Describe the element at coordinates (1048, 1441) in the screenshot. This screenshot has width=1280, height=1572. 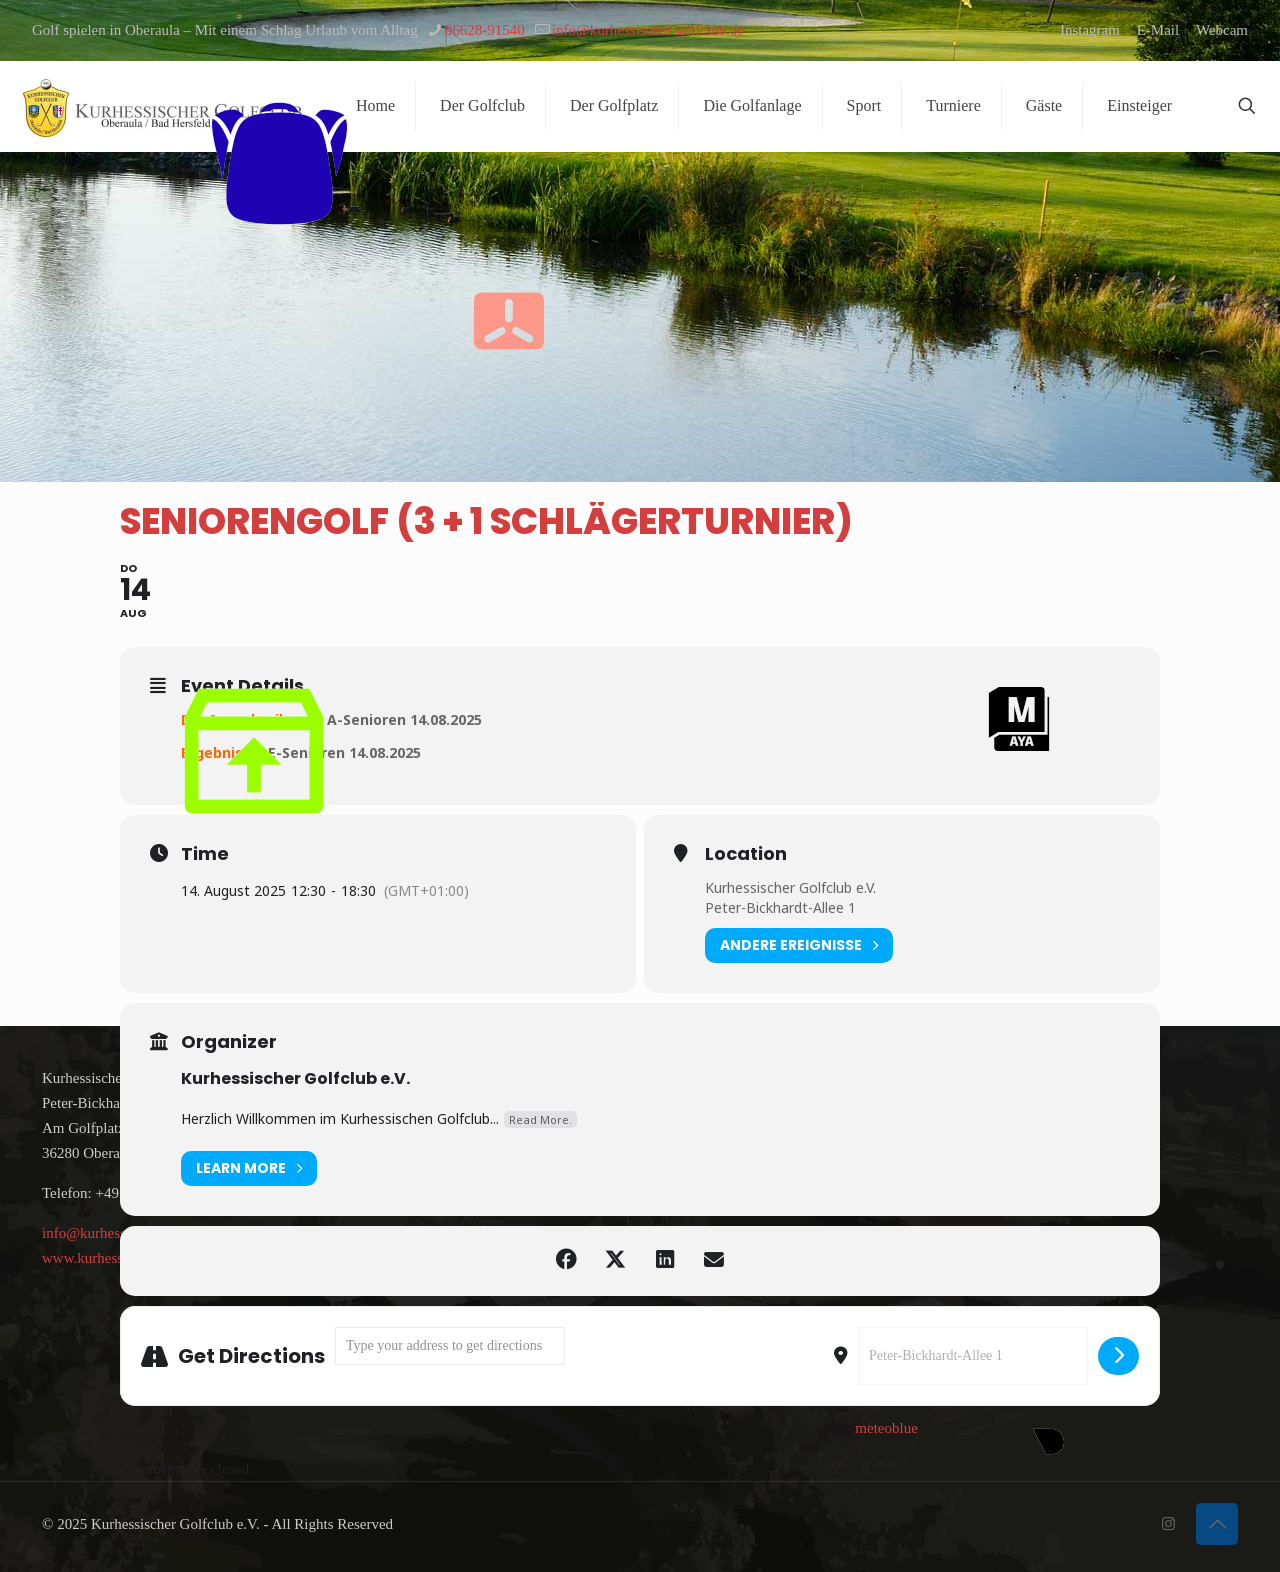
I see `open netdata monitoring dashboard` at that location.